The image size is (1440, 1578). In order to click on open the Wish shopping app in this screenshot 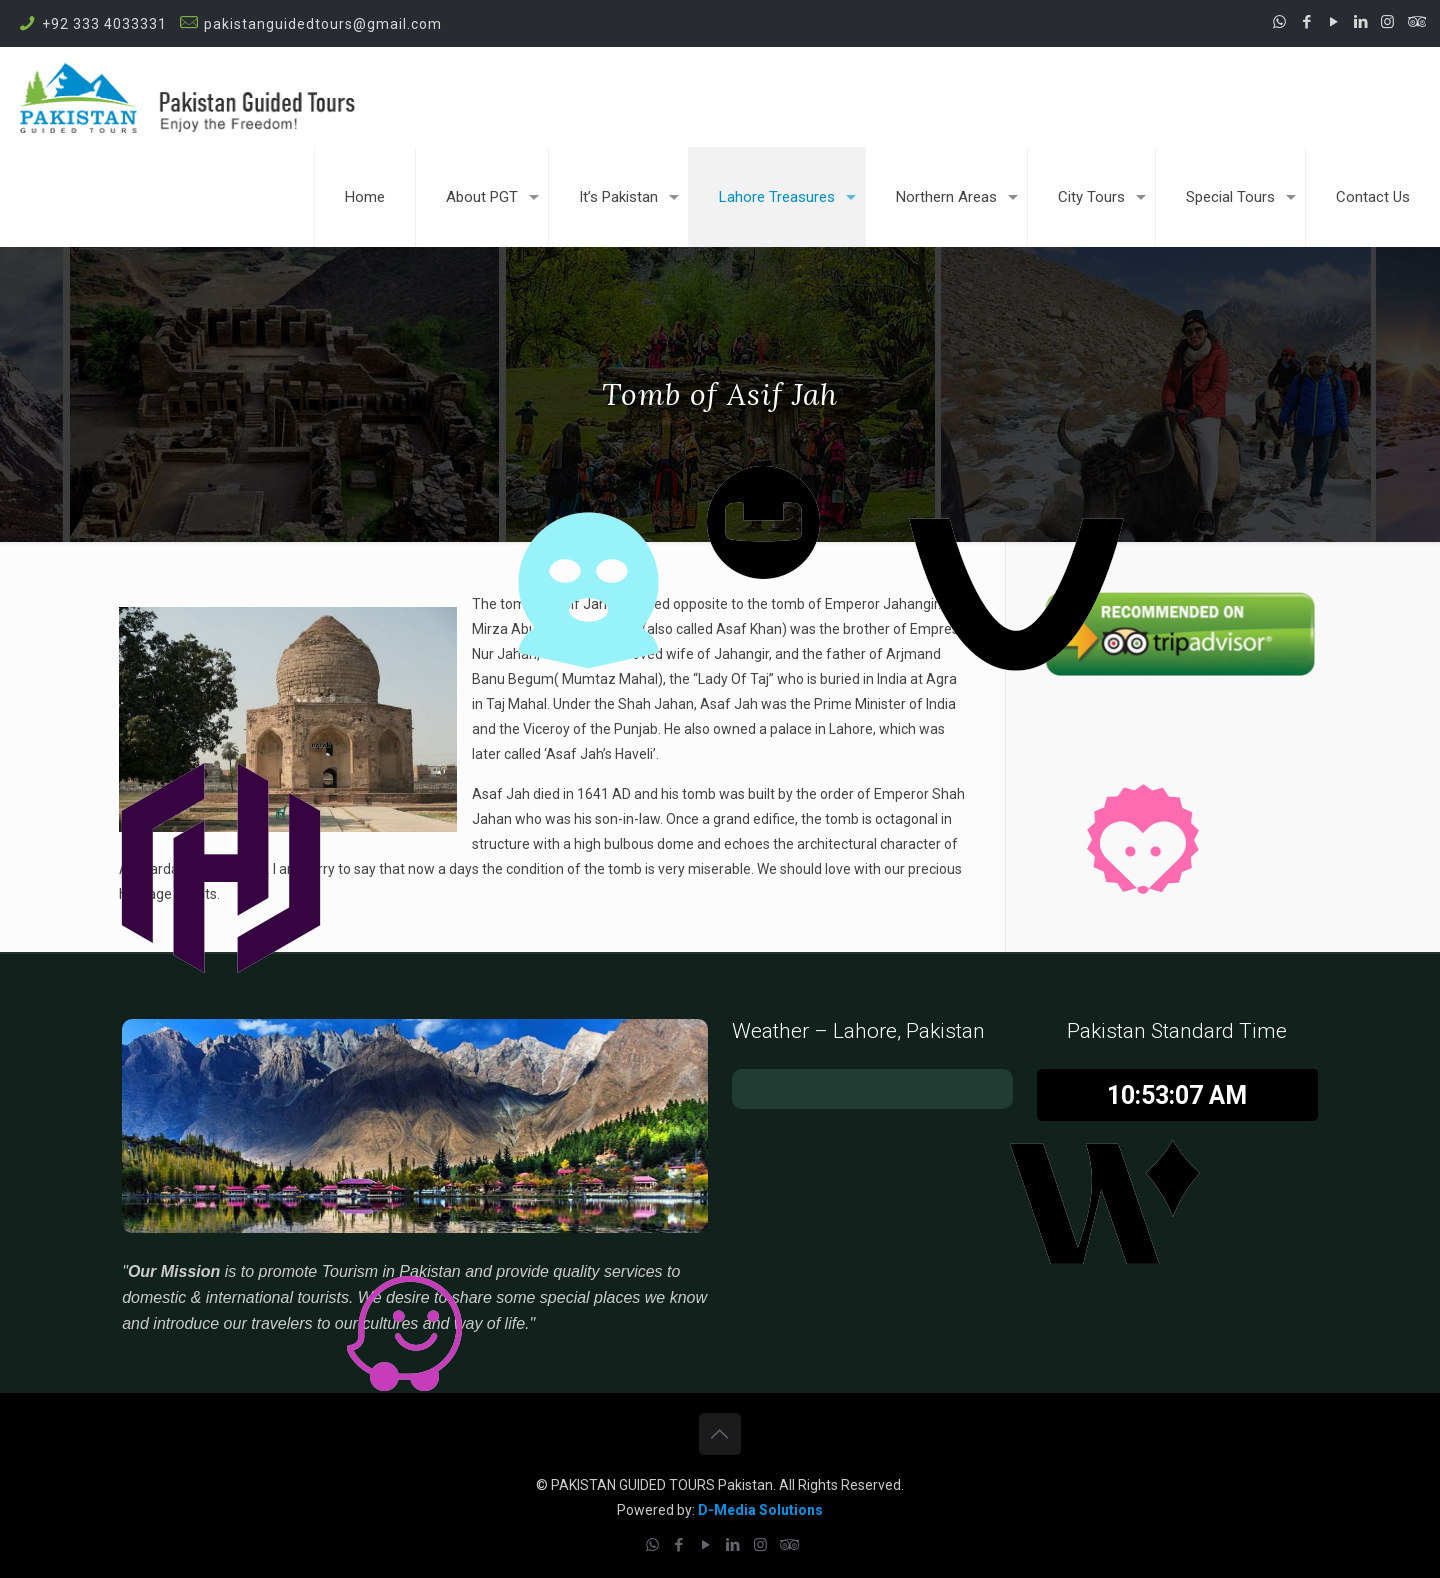, I will do `click(1105, 1202)`.